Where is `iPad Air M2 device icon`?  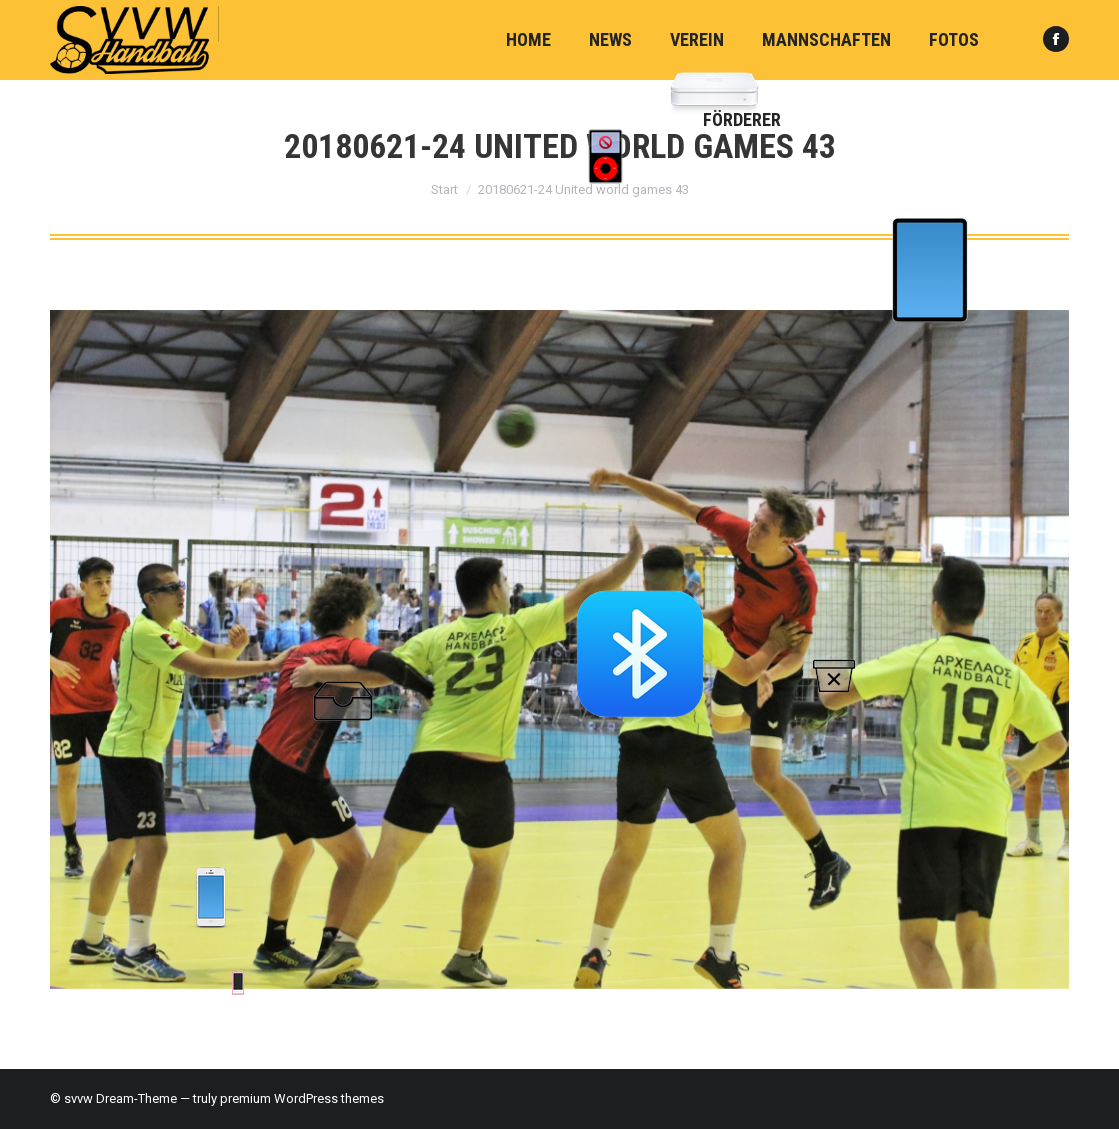 iPad Air M2 device icon is located at coordinates (930, 271).